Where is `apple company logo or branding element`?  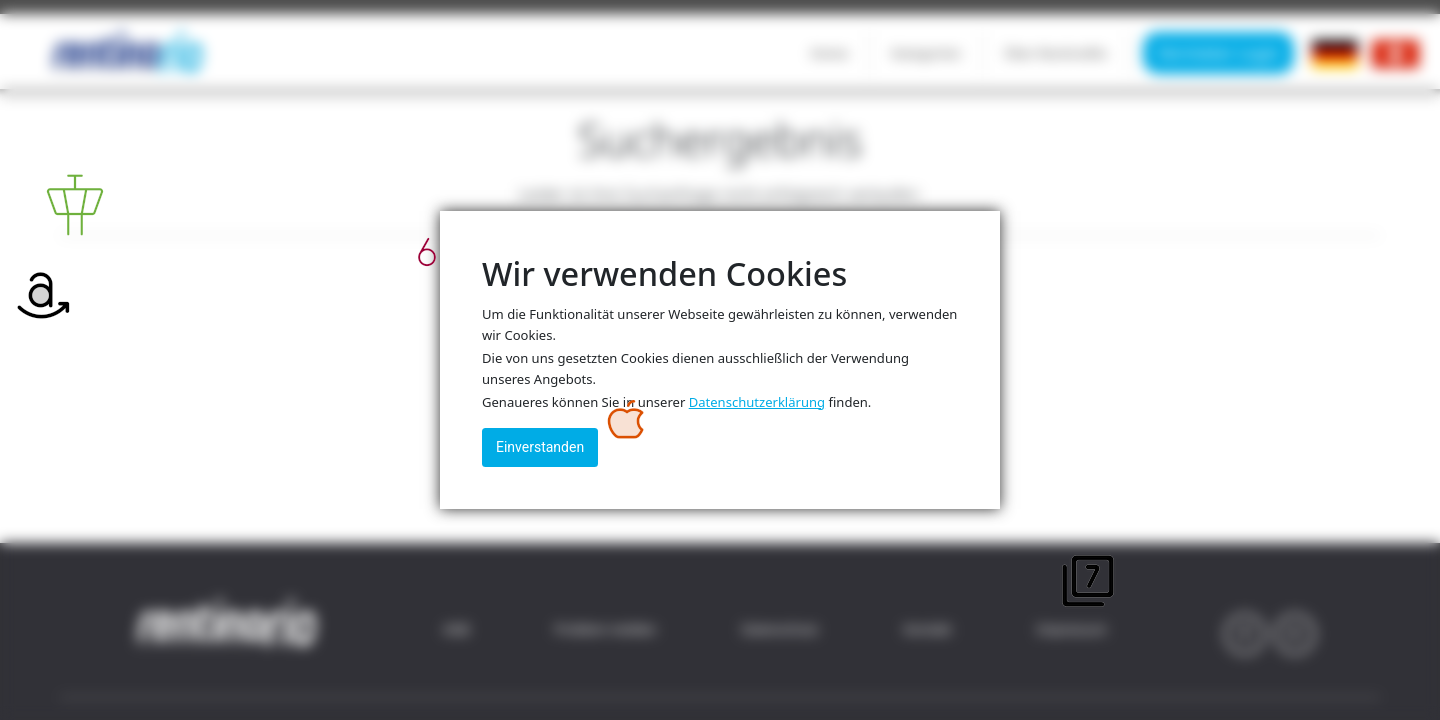
apple company logo or branding element is located at coordinates (627, 422).